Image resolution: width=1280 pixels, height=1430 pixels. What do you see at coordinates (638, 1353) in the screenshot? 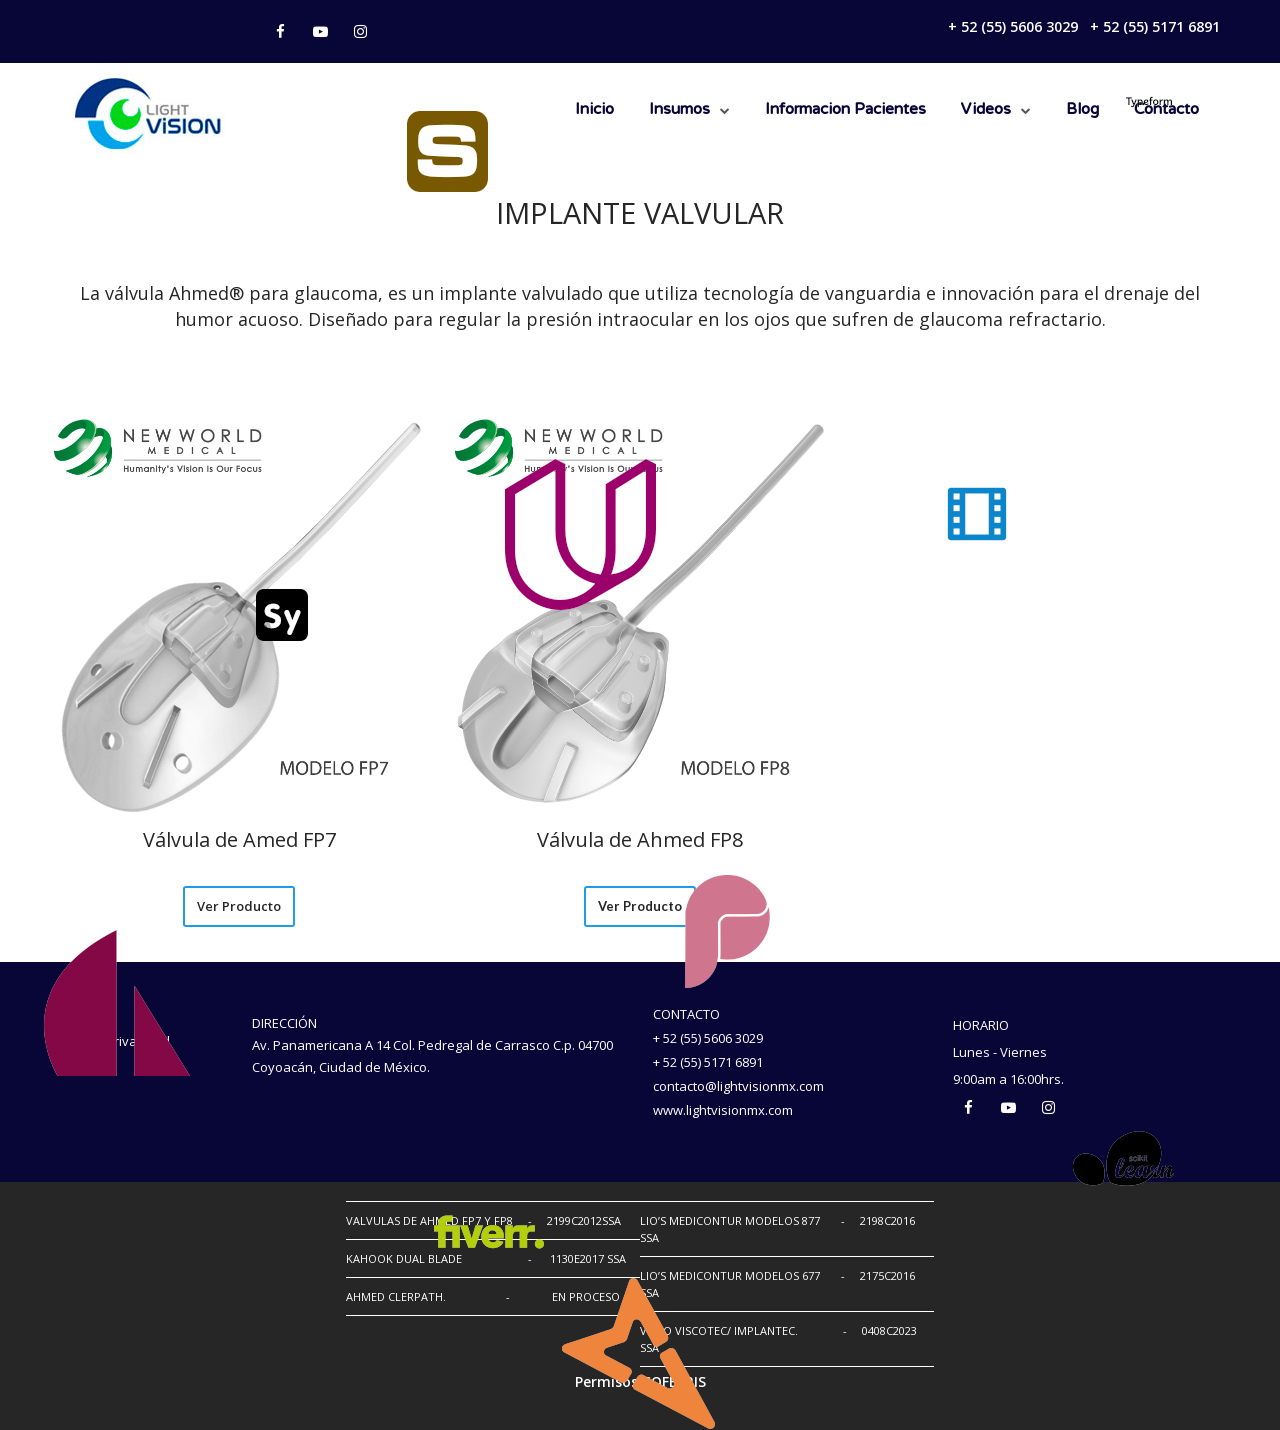
I see `open mapillary street-level imagery app` at bounding box center [638, 1353].